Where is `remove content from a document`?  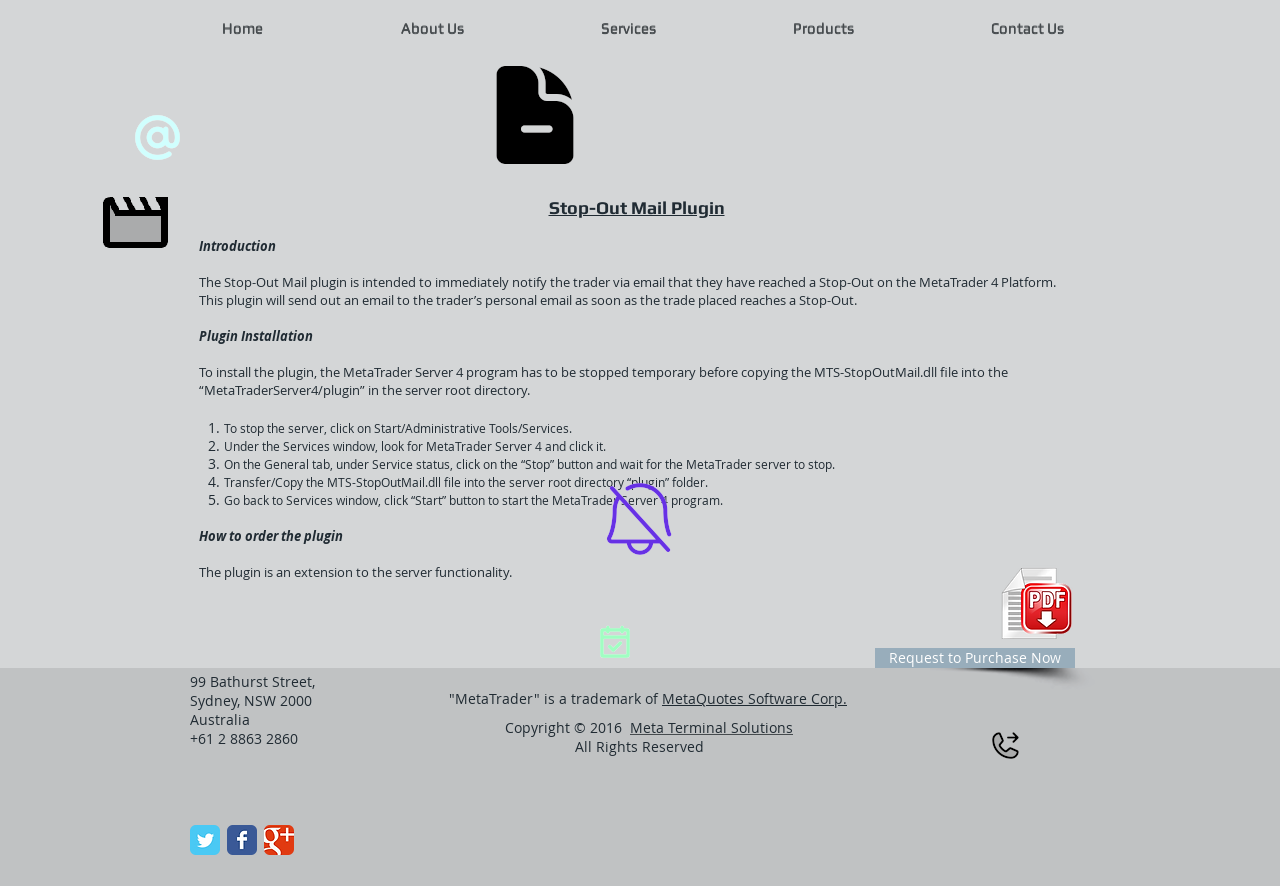
remove content from a document is located at coordinates (535, 115).